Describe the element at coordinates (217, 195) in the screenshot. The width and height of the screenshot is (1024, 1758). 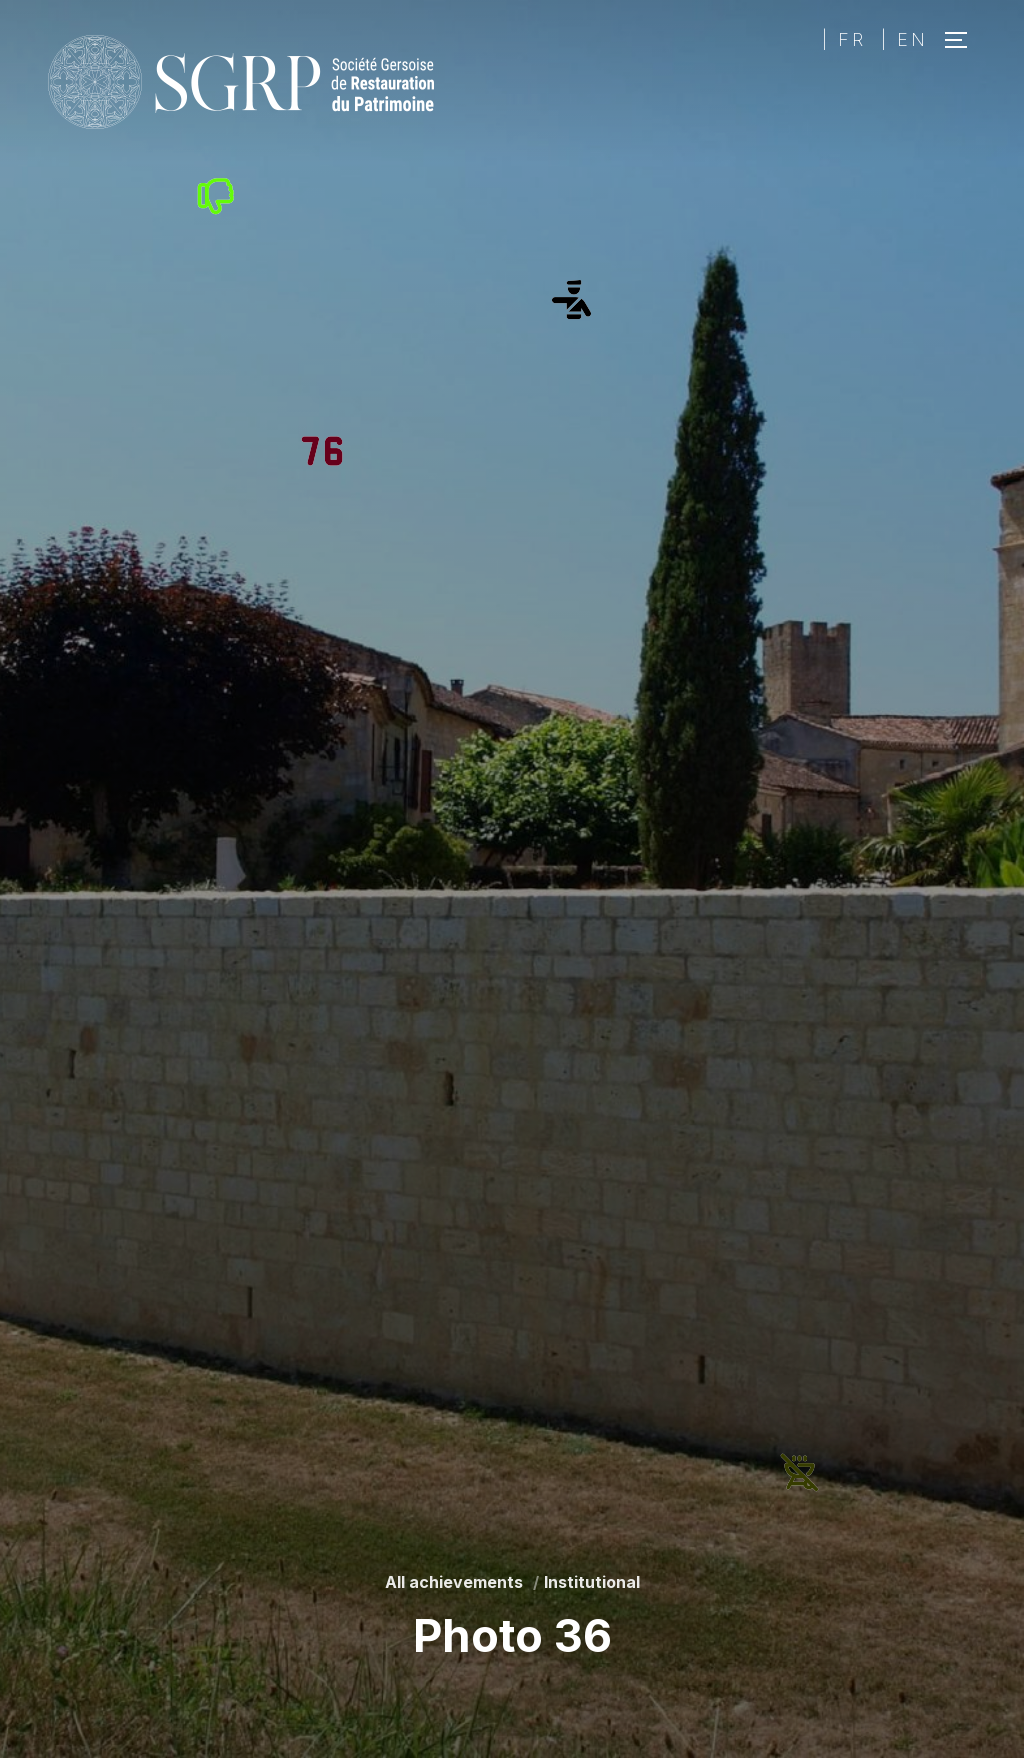
I see `dislike or downvote content` at that location.